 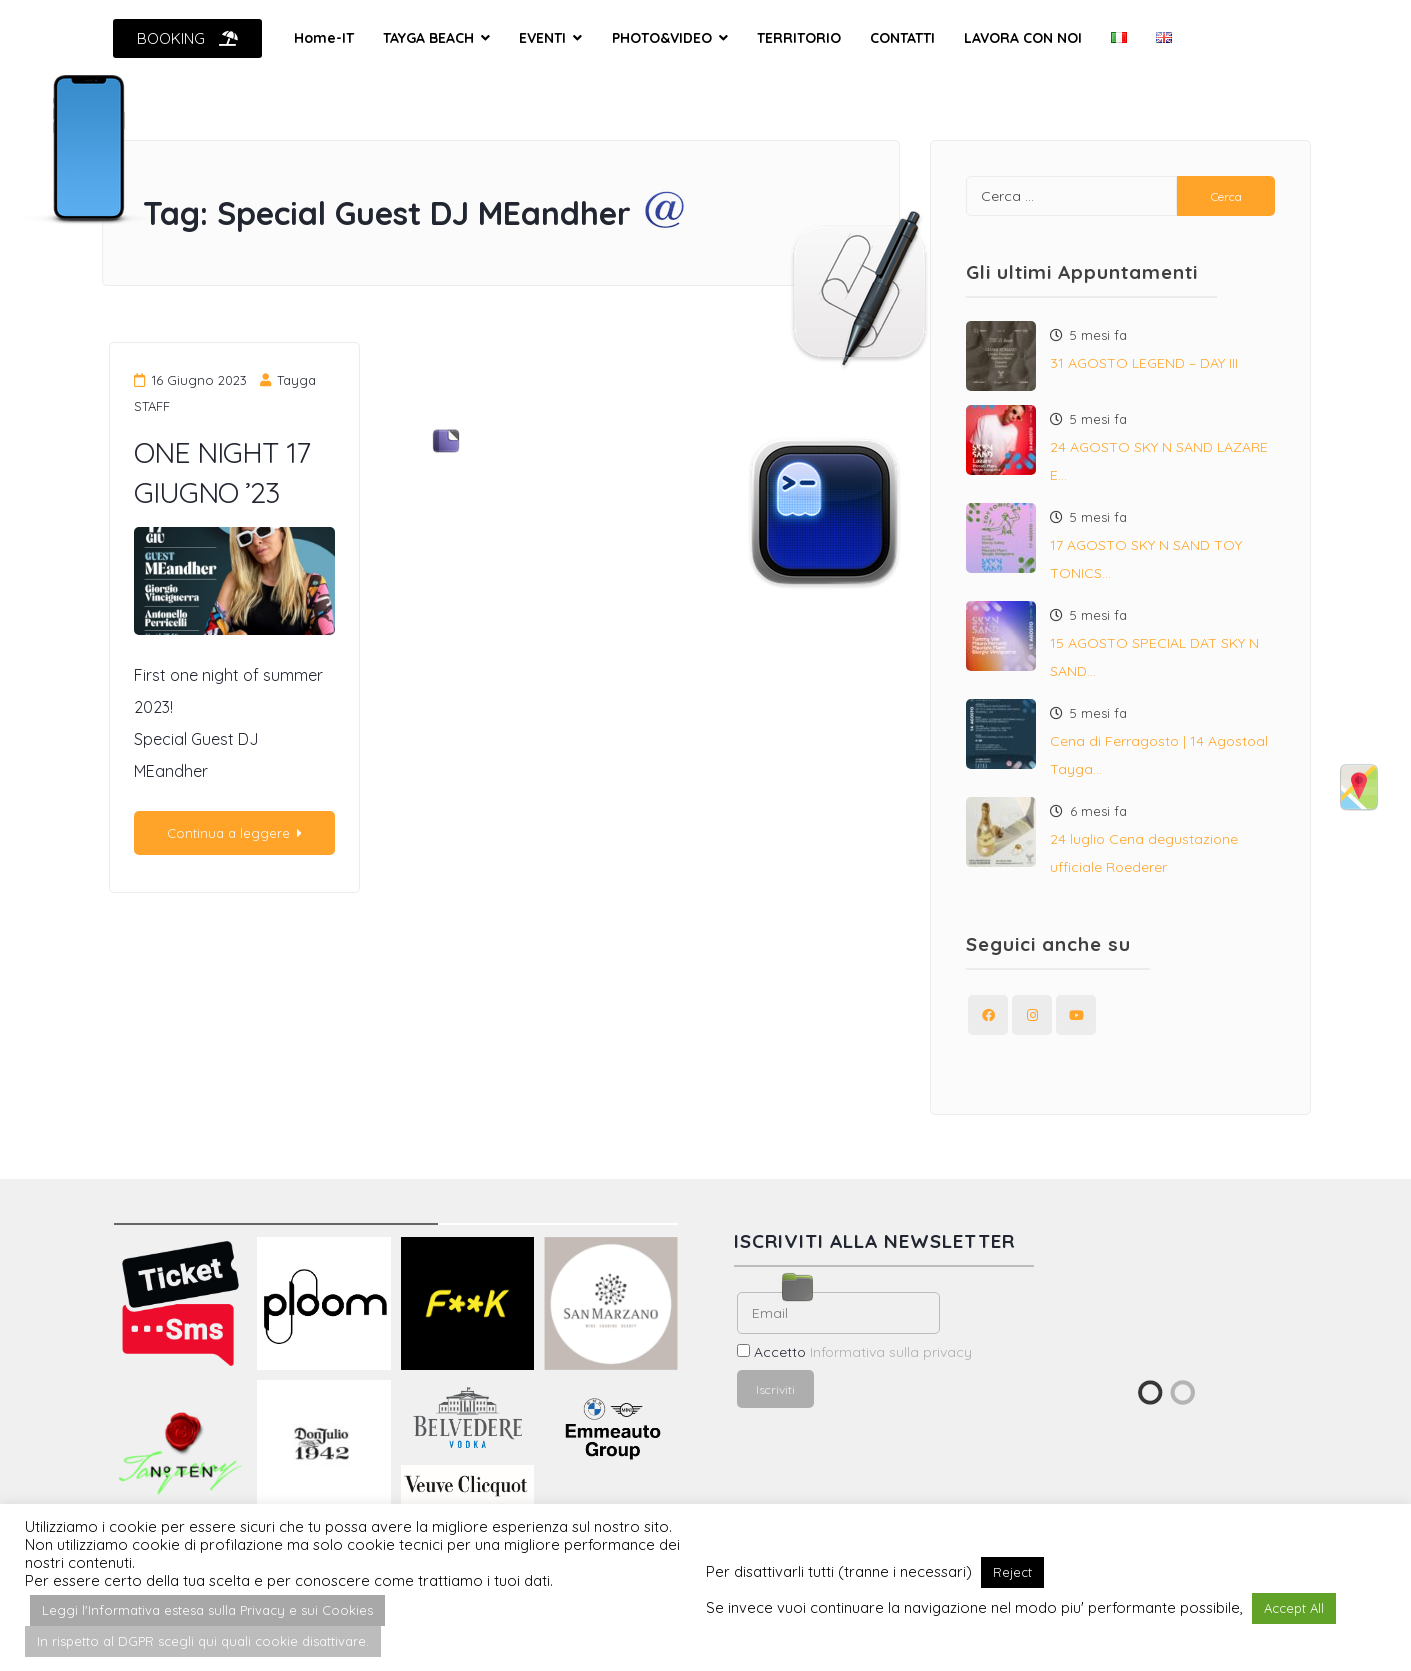 I want to click on open an internet location or web shortcut, so click(x=664, y=209).